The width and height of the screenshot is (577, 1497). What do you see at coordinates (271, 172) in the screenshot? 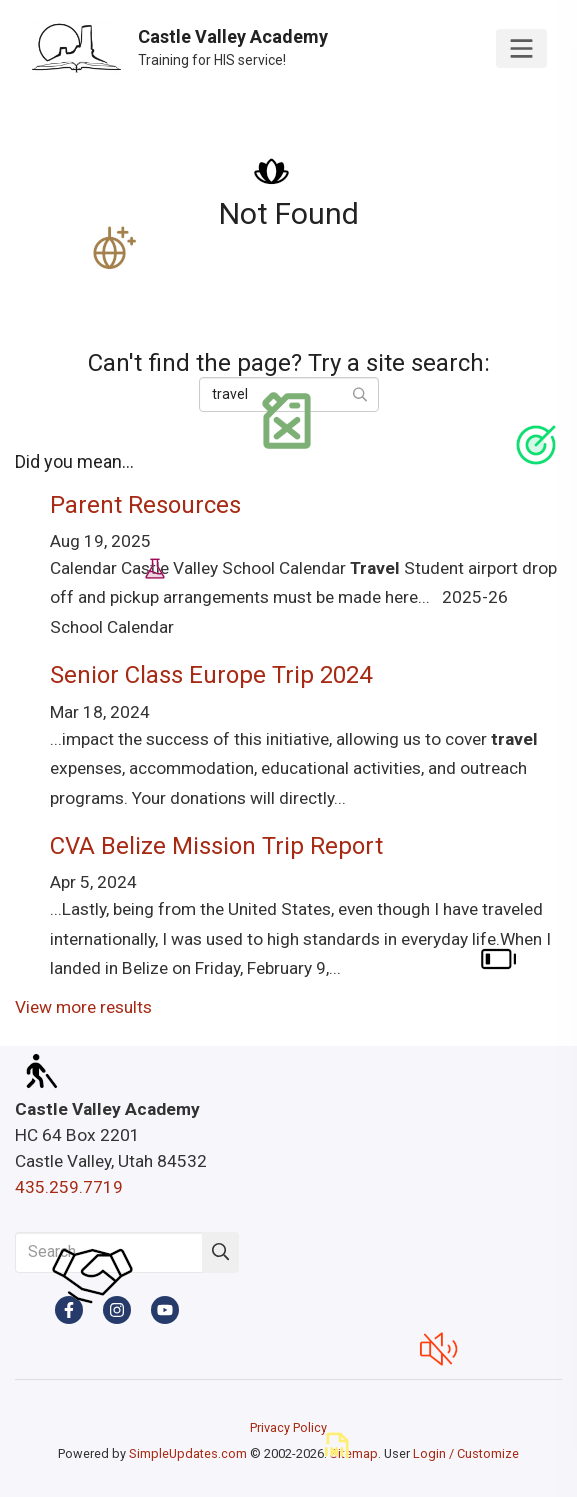
I see `access meditation or mindfulness features` at bounding box center [271, 172].